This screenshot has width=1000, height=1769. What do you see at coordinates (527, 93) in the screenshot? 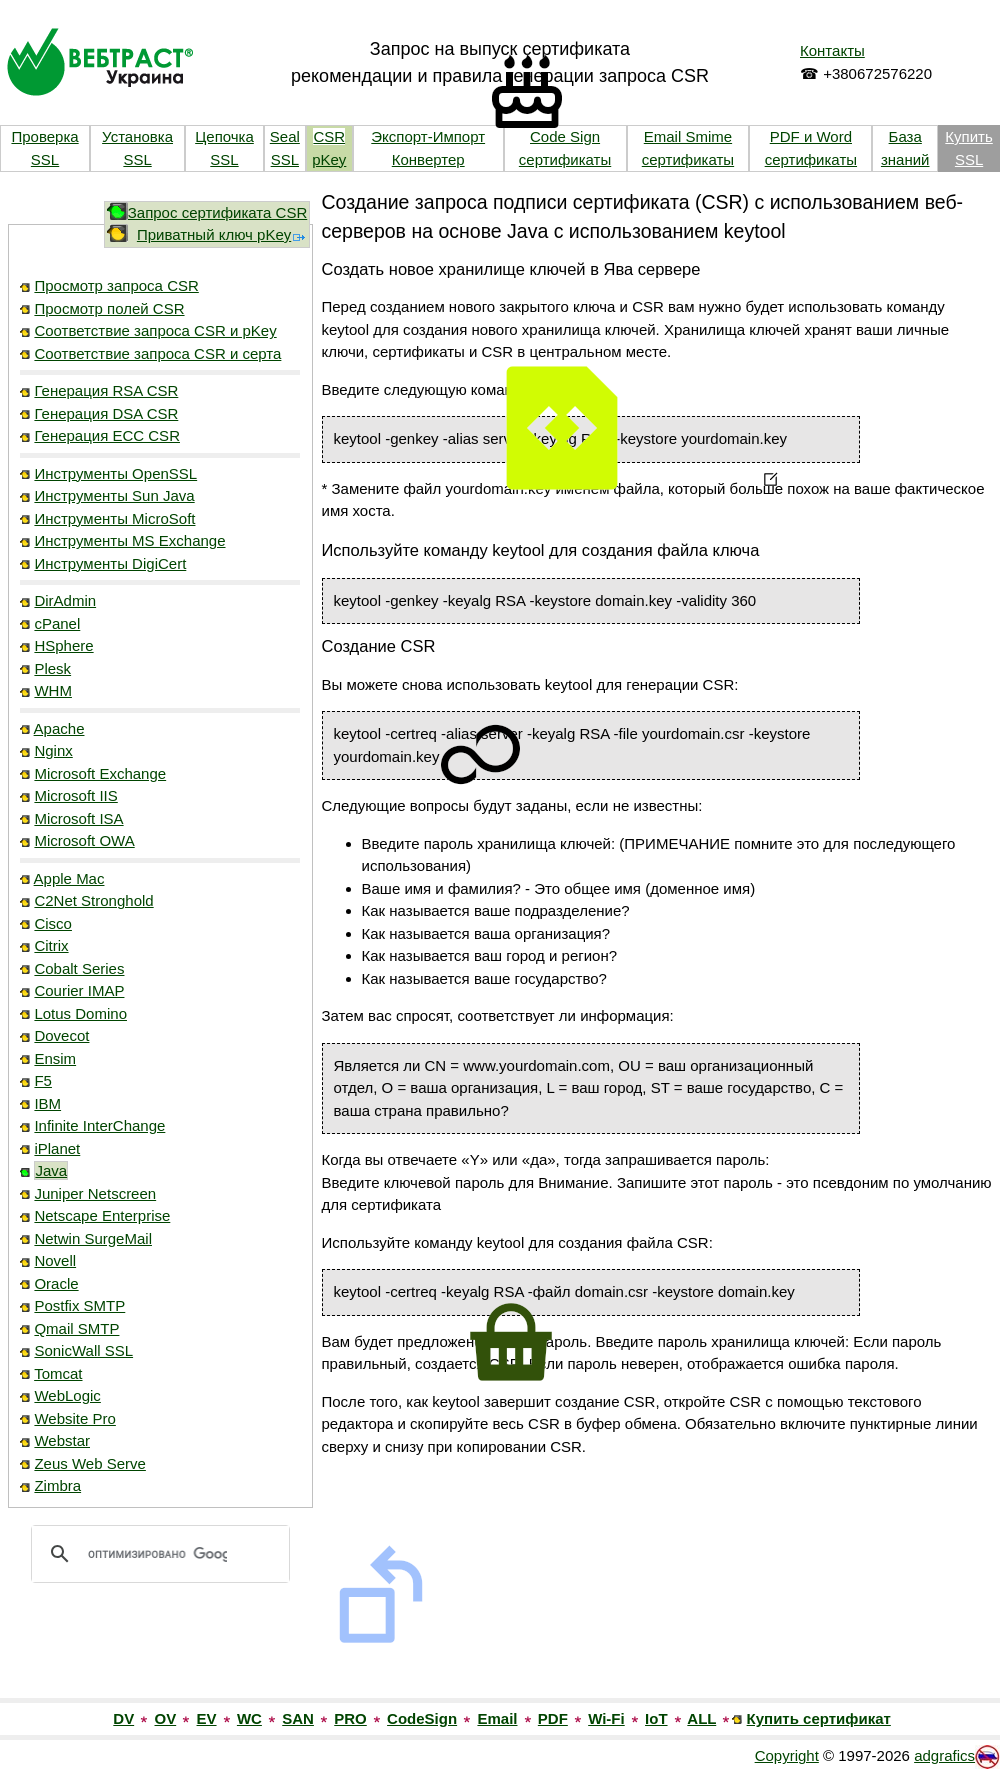
I see `view birthday or celebration events` at bounding box center [527, 93].